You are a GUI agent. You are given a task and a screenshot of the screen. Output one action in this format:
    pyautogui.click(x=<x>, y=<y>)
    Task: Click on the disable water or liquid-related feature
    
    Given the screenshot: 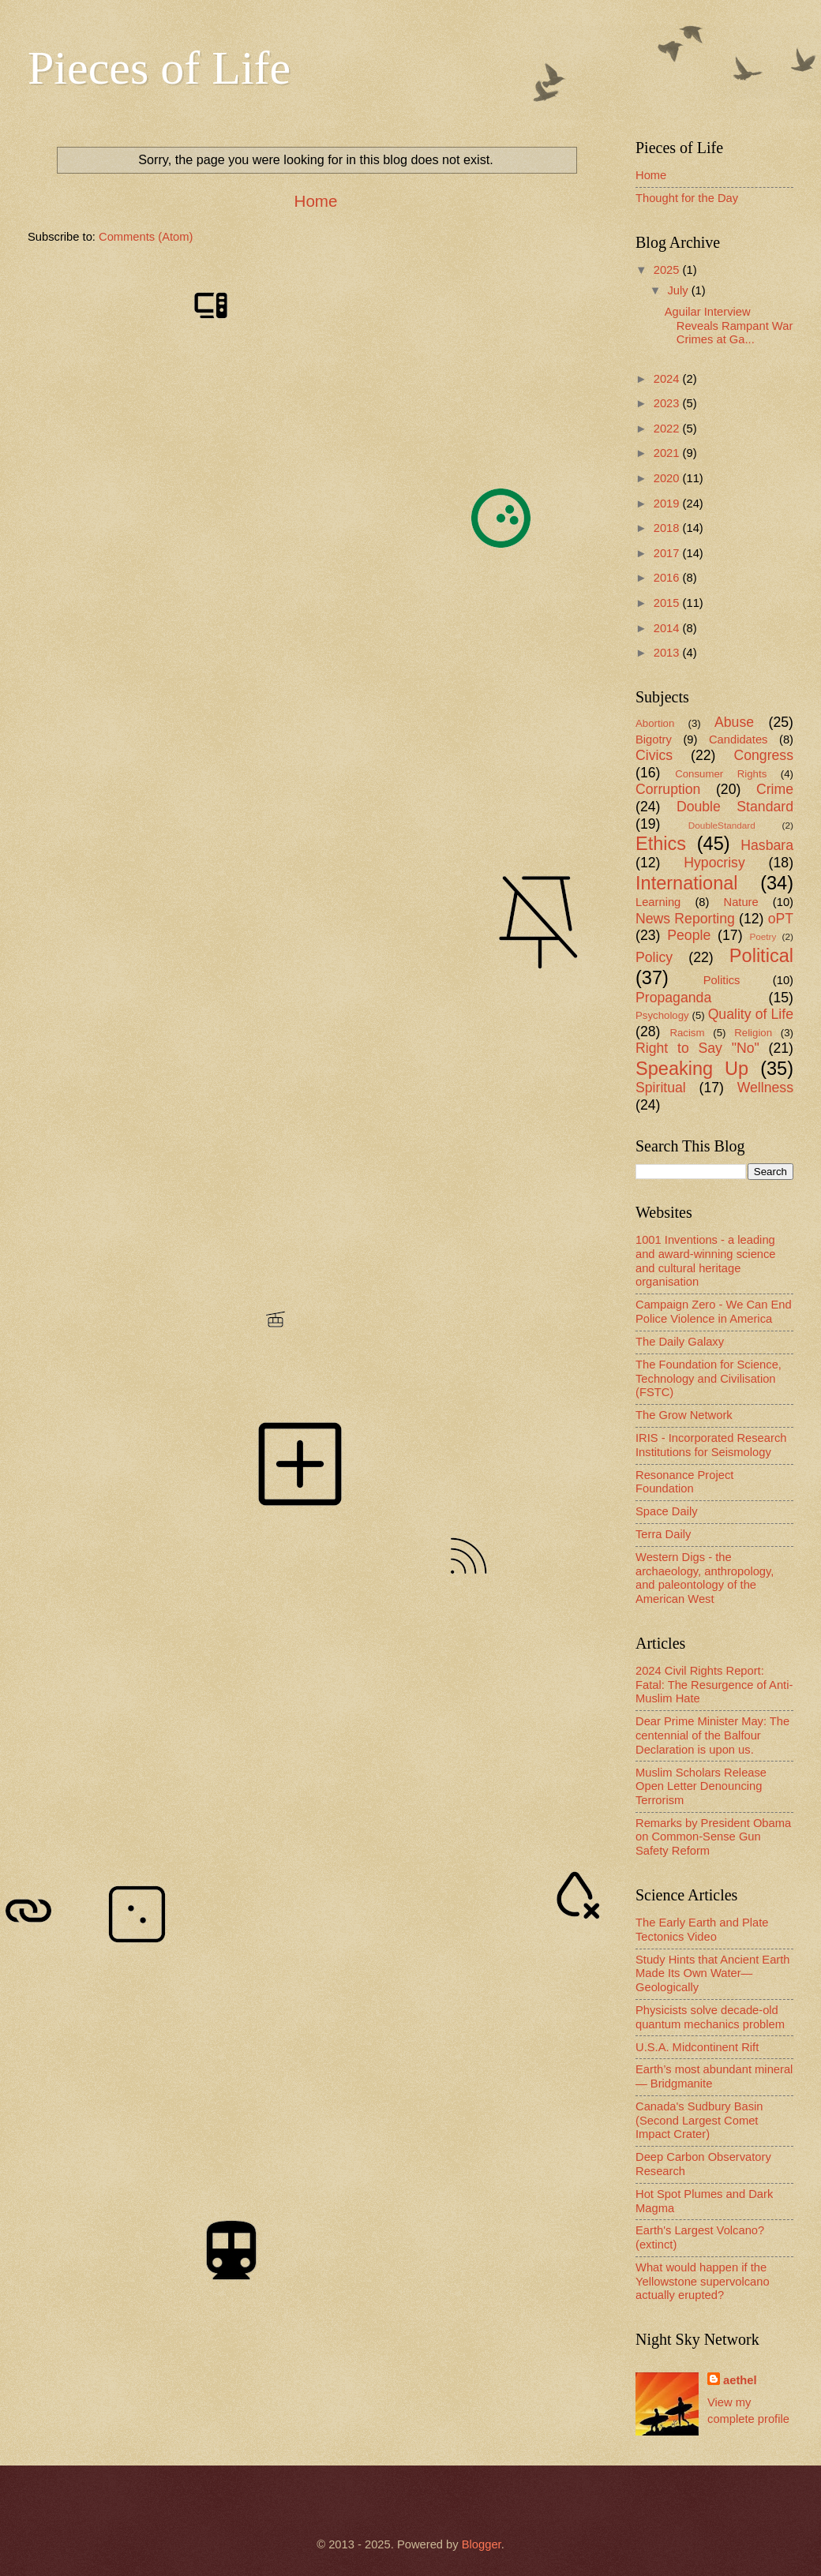 What is the action you would take?
    pyautogui.click(x=575, y=1894)
    